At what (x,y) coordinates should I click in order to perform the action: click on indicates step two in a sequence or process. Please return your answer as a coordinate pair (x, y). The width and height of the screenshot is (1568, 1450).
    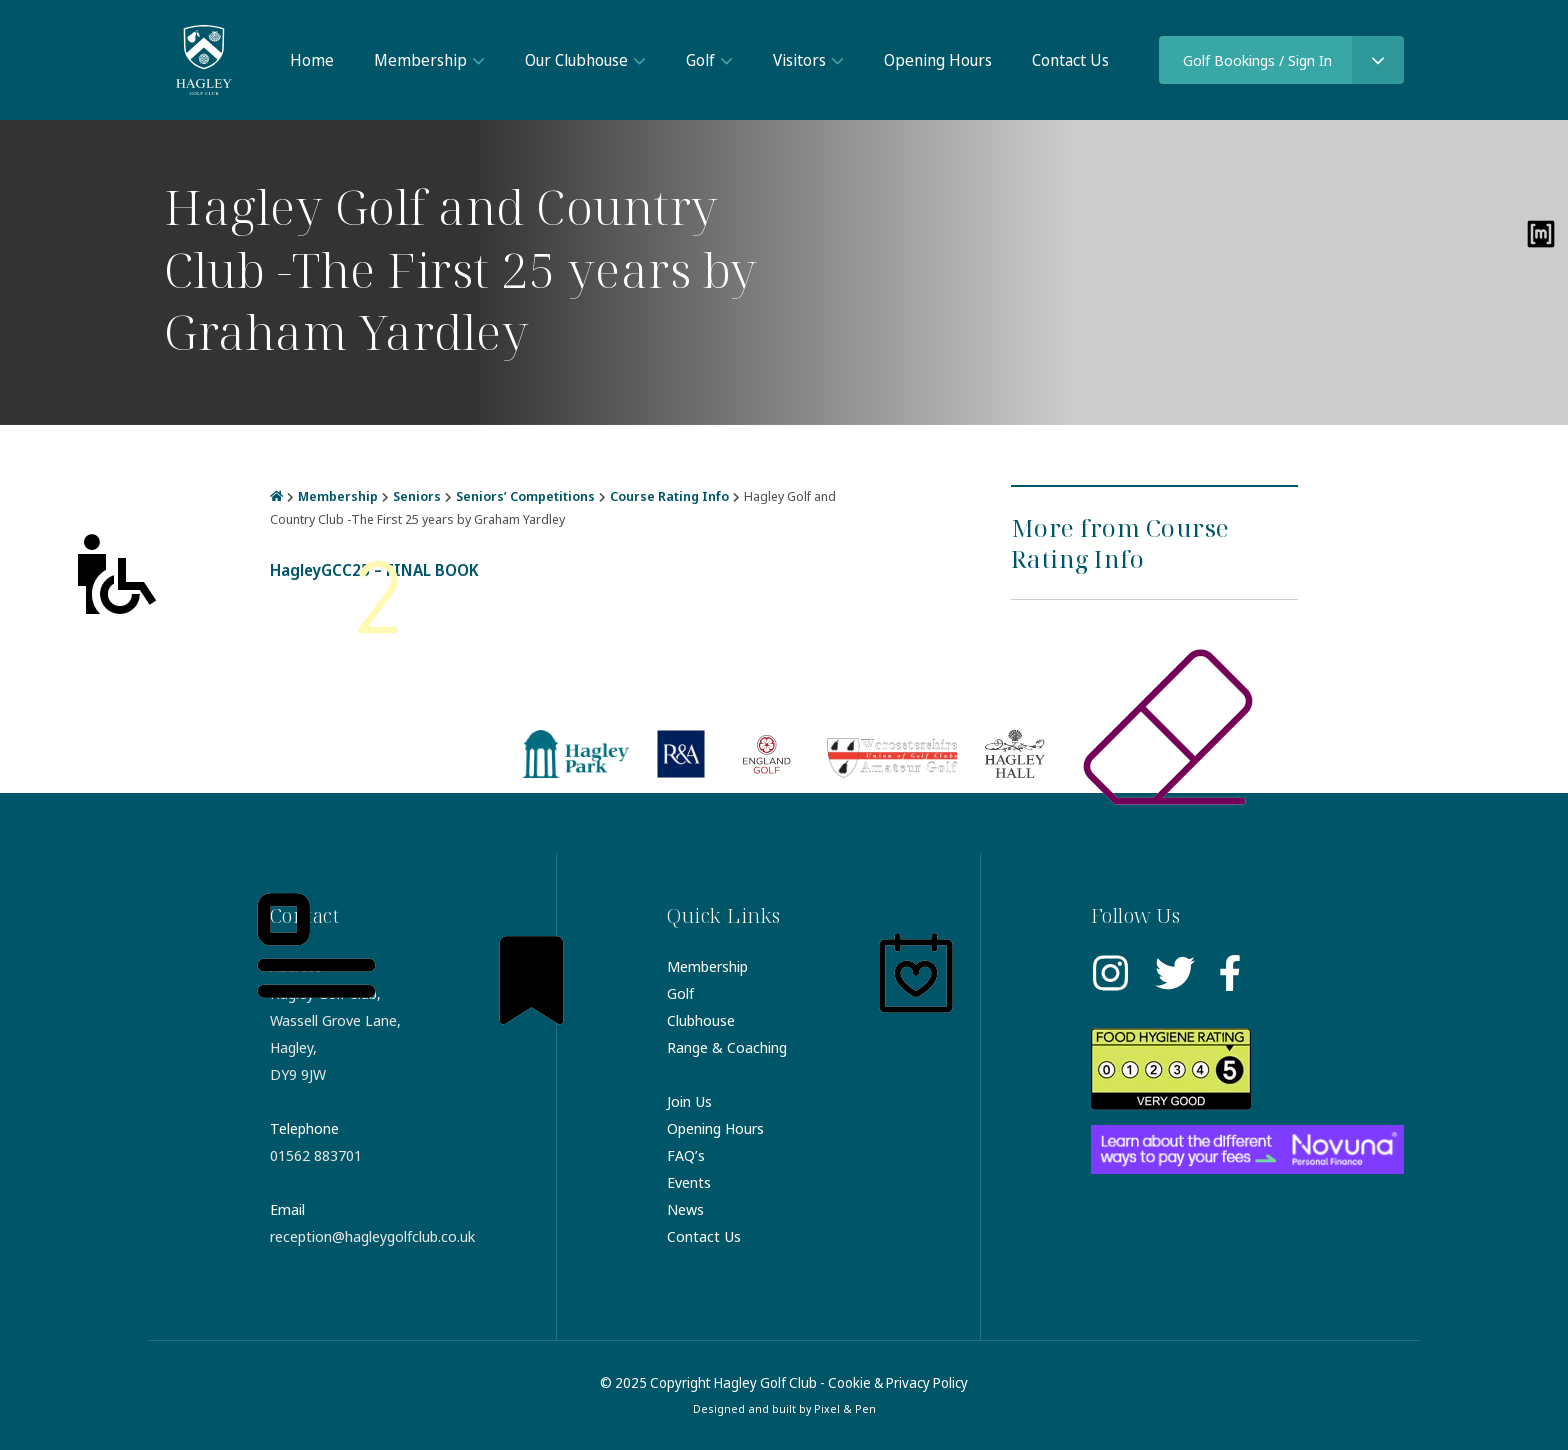
    Looking at the image, I should click on (378, 597).